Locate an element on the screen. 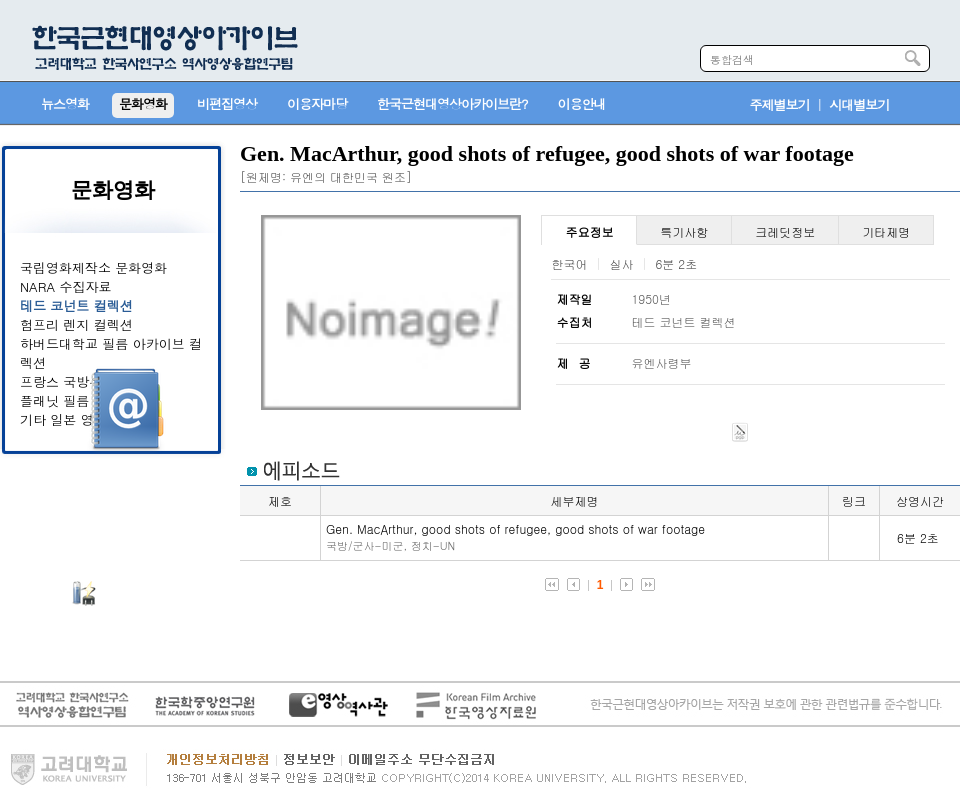 Image resolution: width=960 pixels, height=804 pixels. a PGP signature file for verifying authenticity is located at coordinates (740, 432).